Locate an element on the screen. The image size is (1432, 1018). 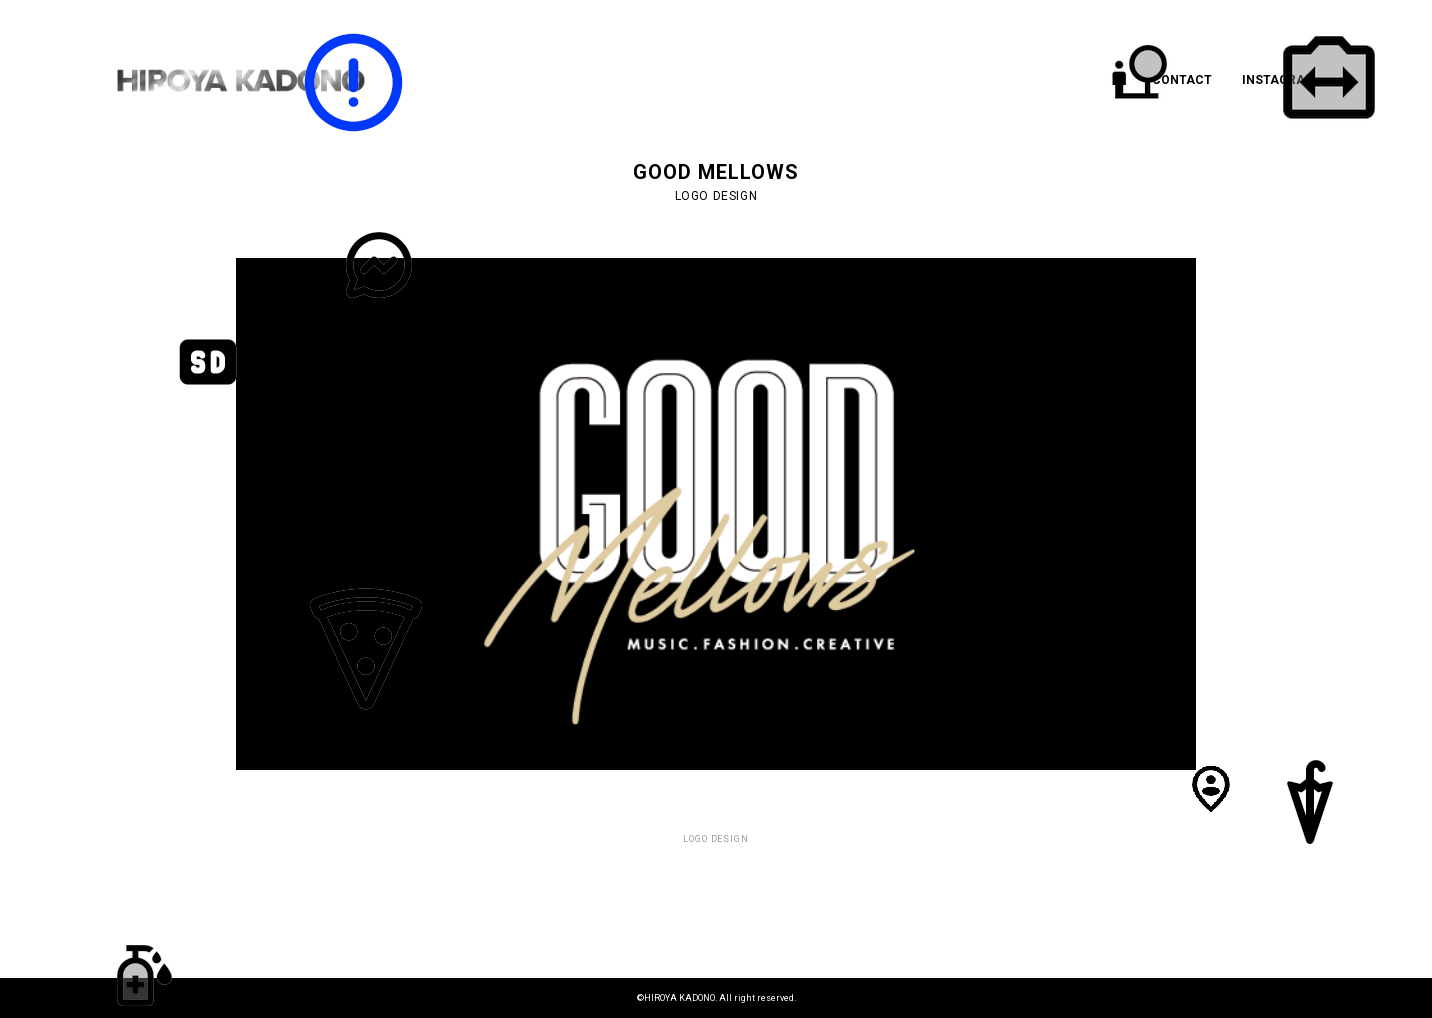
indicates standard definition video quality is located at coordinates (208, 362).